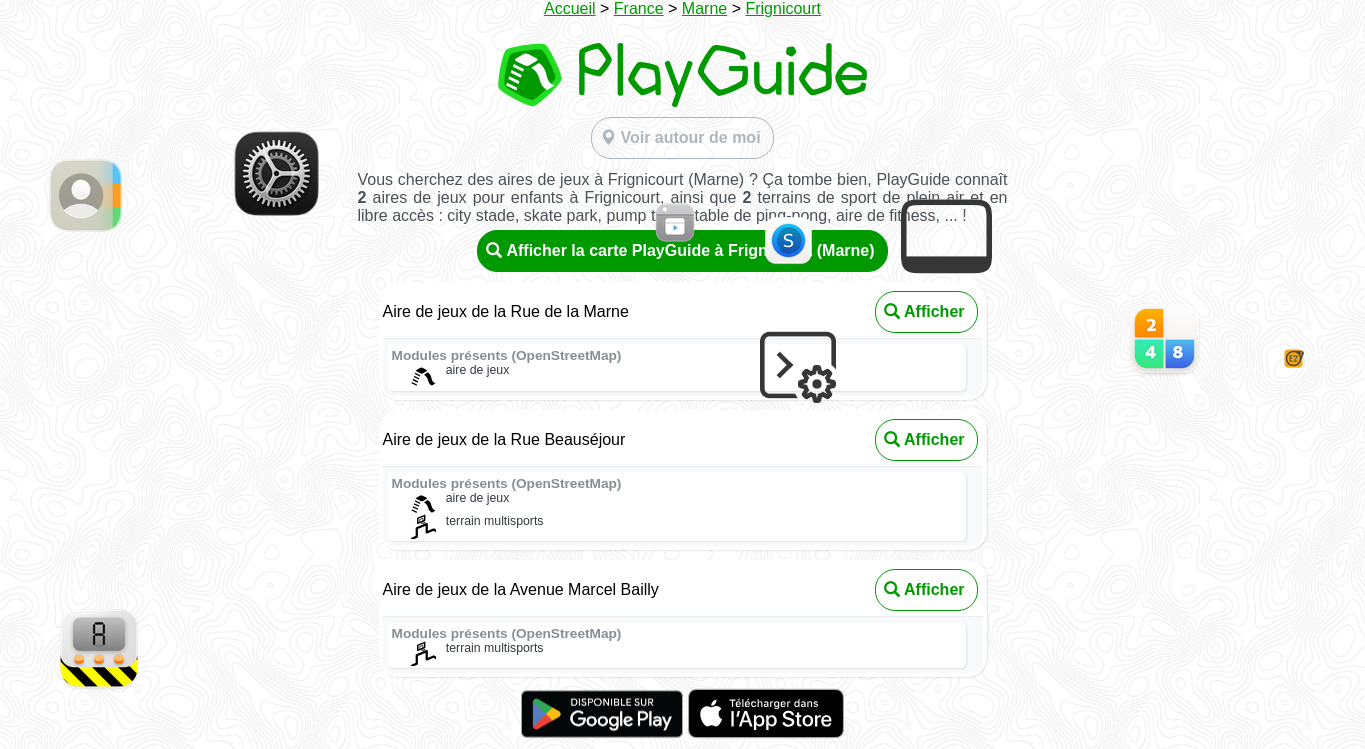  I want to click on open contacts app, so click(85, 195).